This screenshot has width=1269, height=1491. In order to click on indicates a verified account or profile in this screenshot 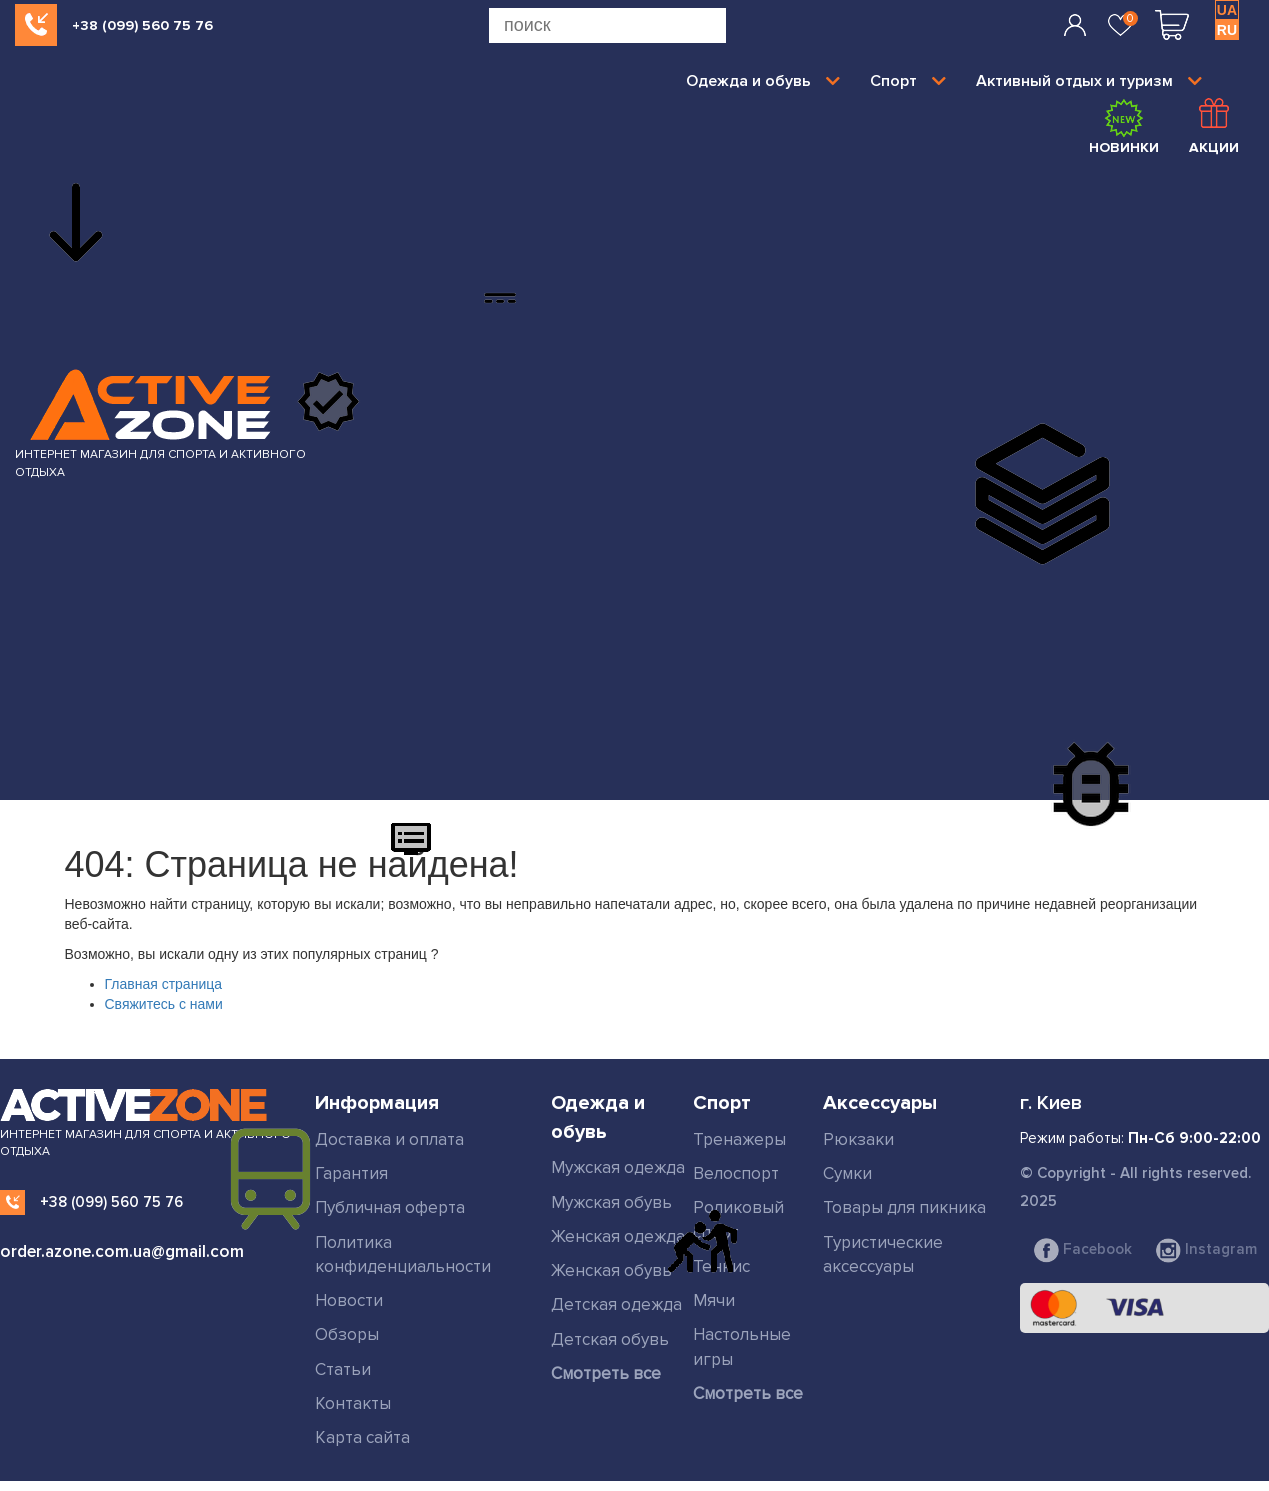, I will do `click(328, 401)`.